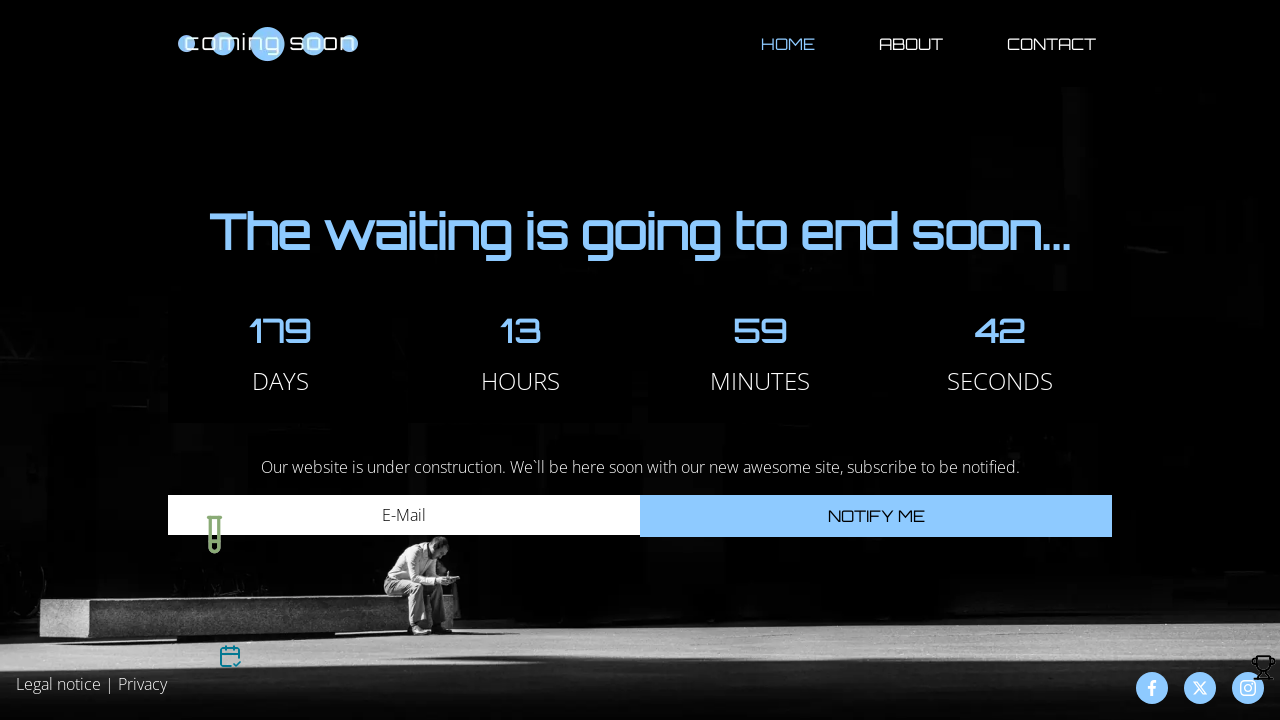  I want to click on view achievements or awards, so click(1263, 667).